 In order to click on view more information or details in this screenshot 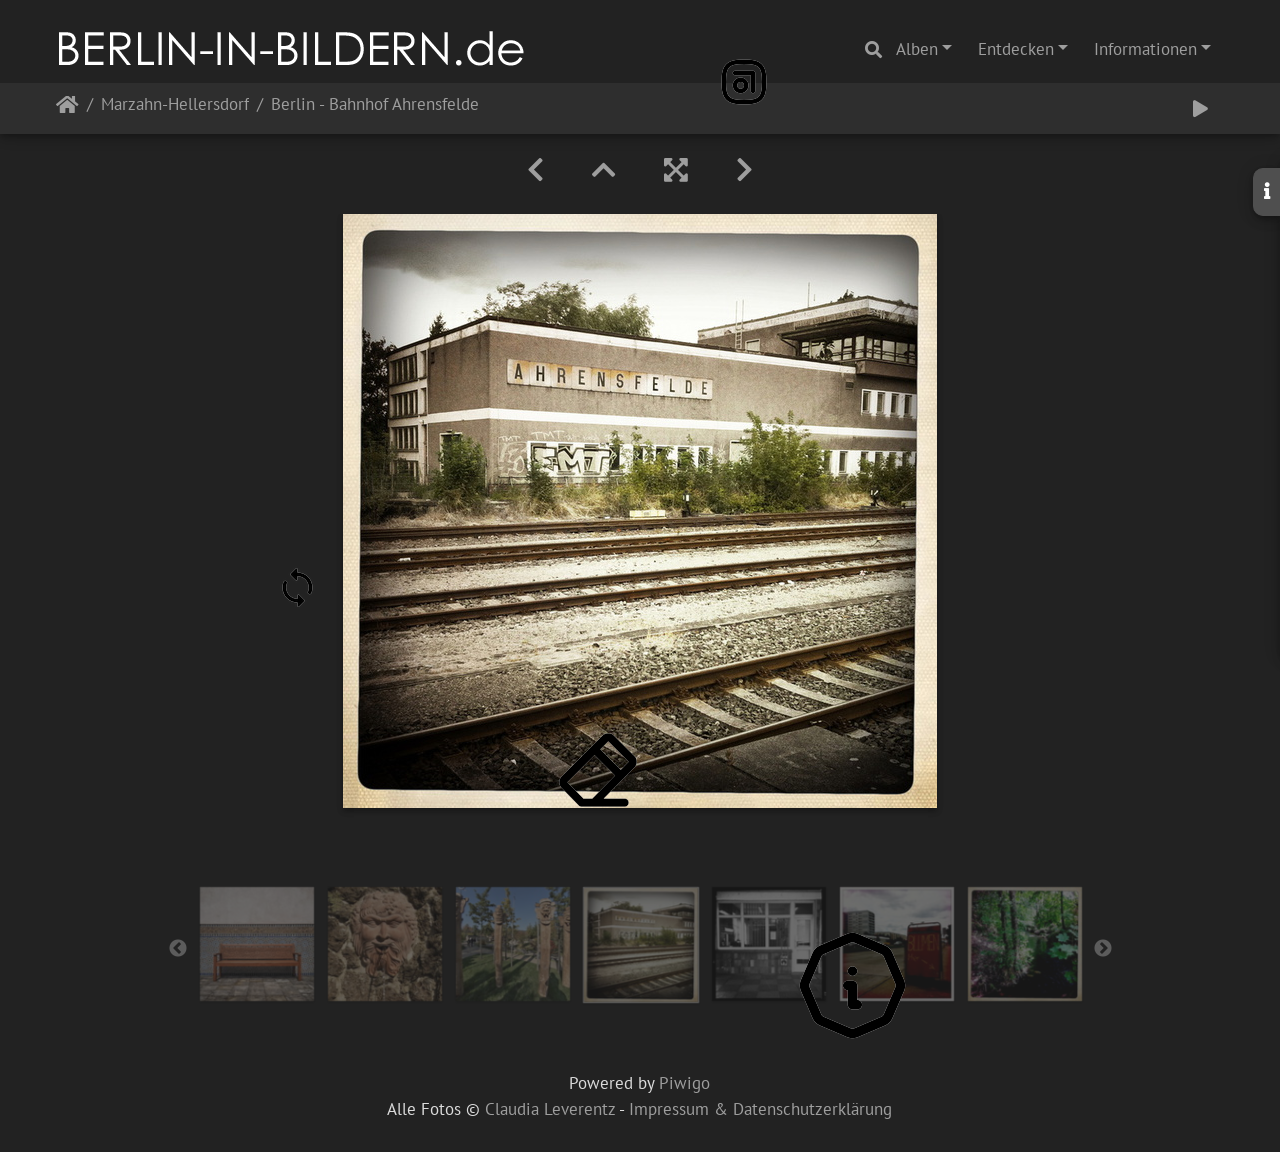, I will do `click(852, 985)`.